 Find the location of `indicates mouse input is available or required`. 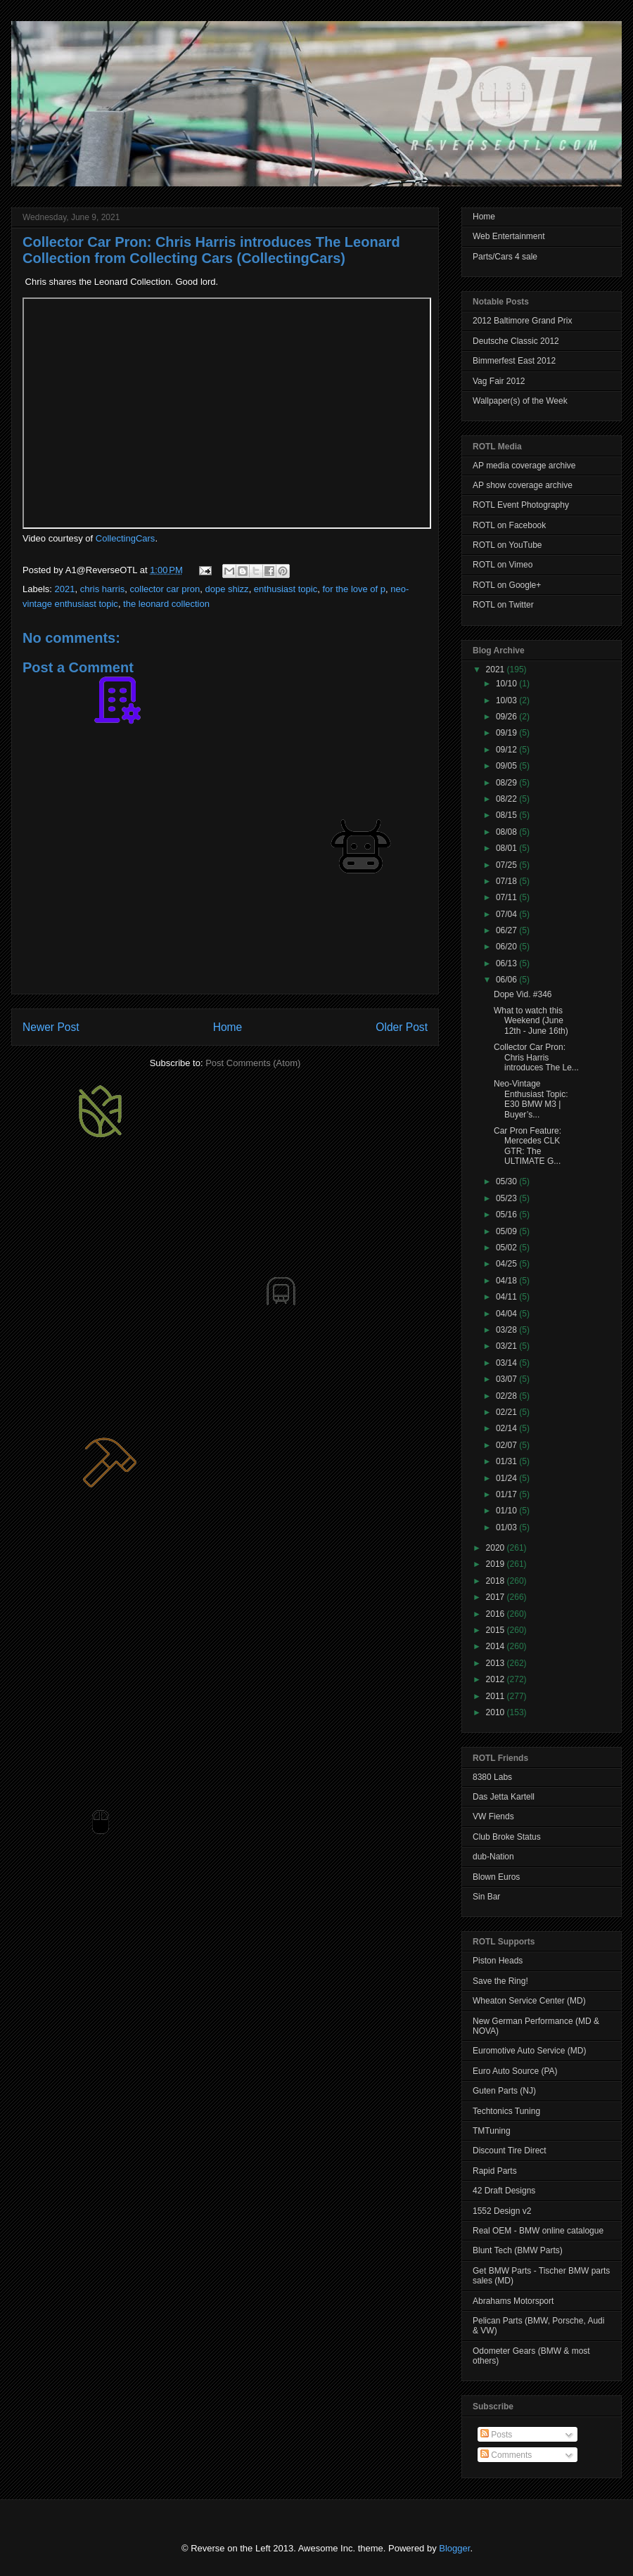

indicates mouse input is available or required is located at coordinates (101, 1822).